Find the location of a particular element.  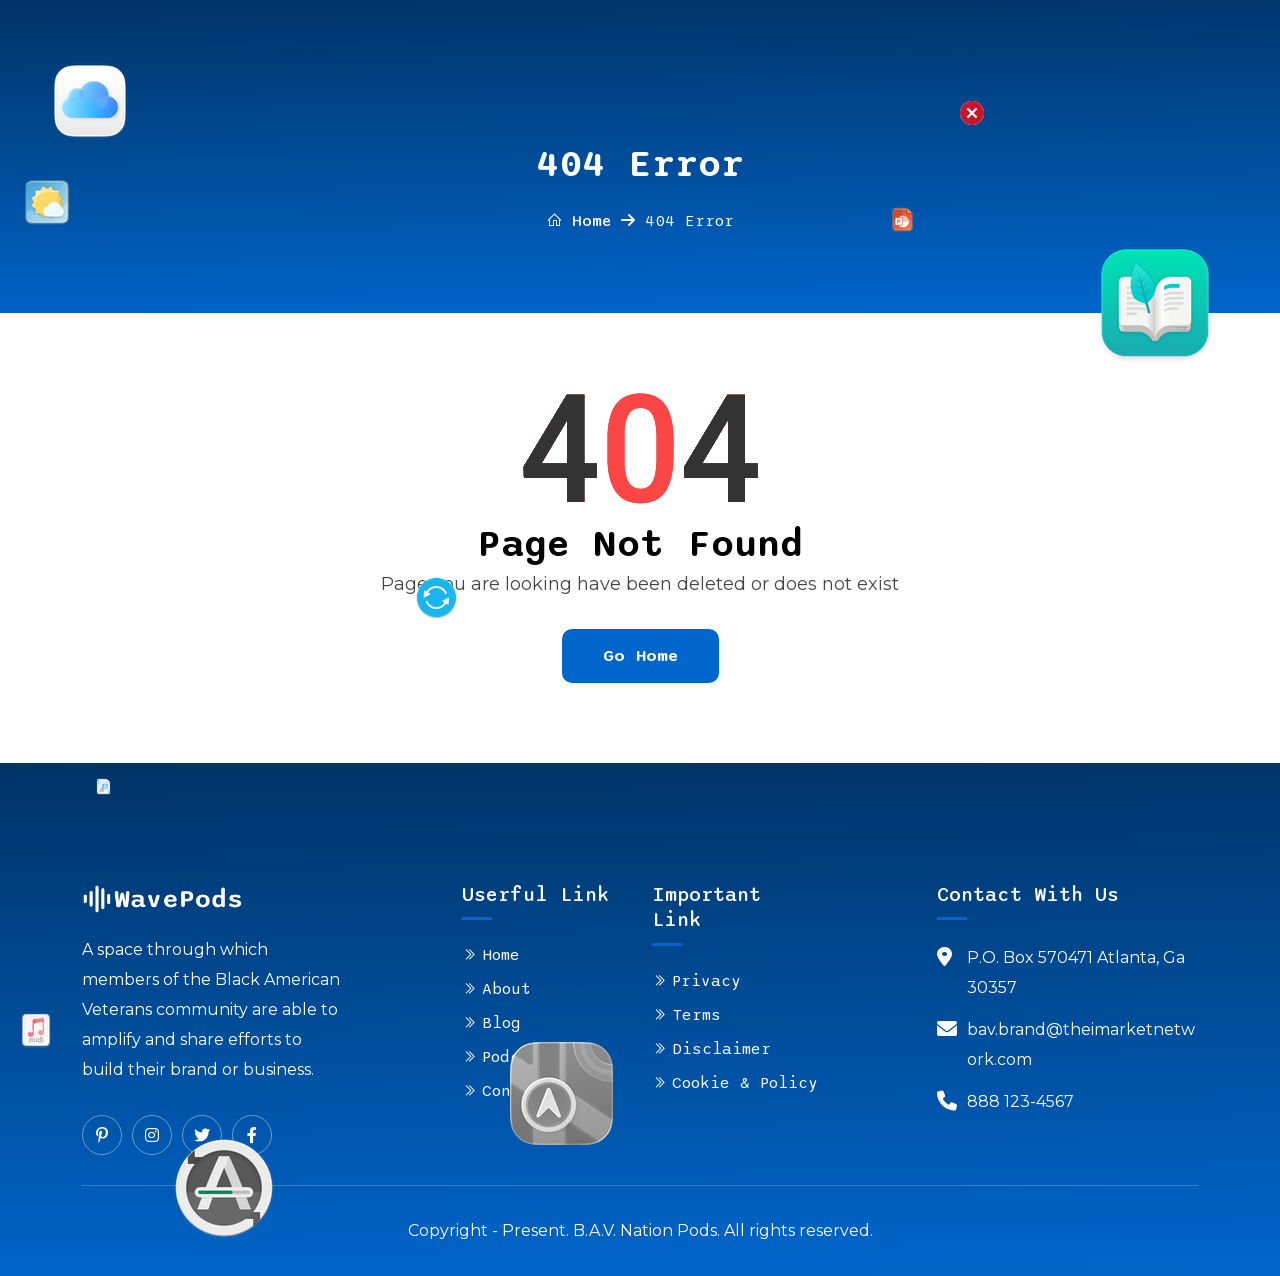

open apple maps is located at coordinates (561, 1093).